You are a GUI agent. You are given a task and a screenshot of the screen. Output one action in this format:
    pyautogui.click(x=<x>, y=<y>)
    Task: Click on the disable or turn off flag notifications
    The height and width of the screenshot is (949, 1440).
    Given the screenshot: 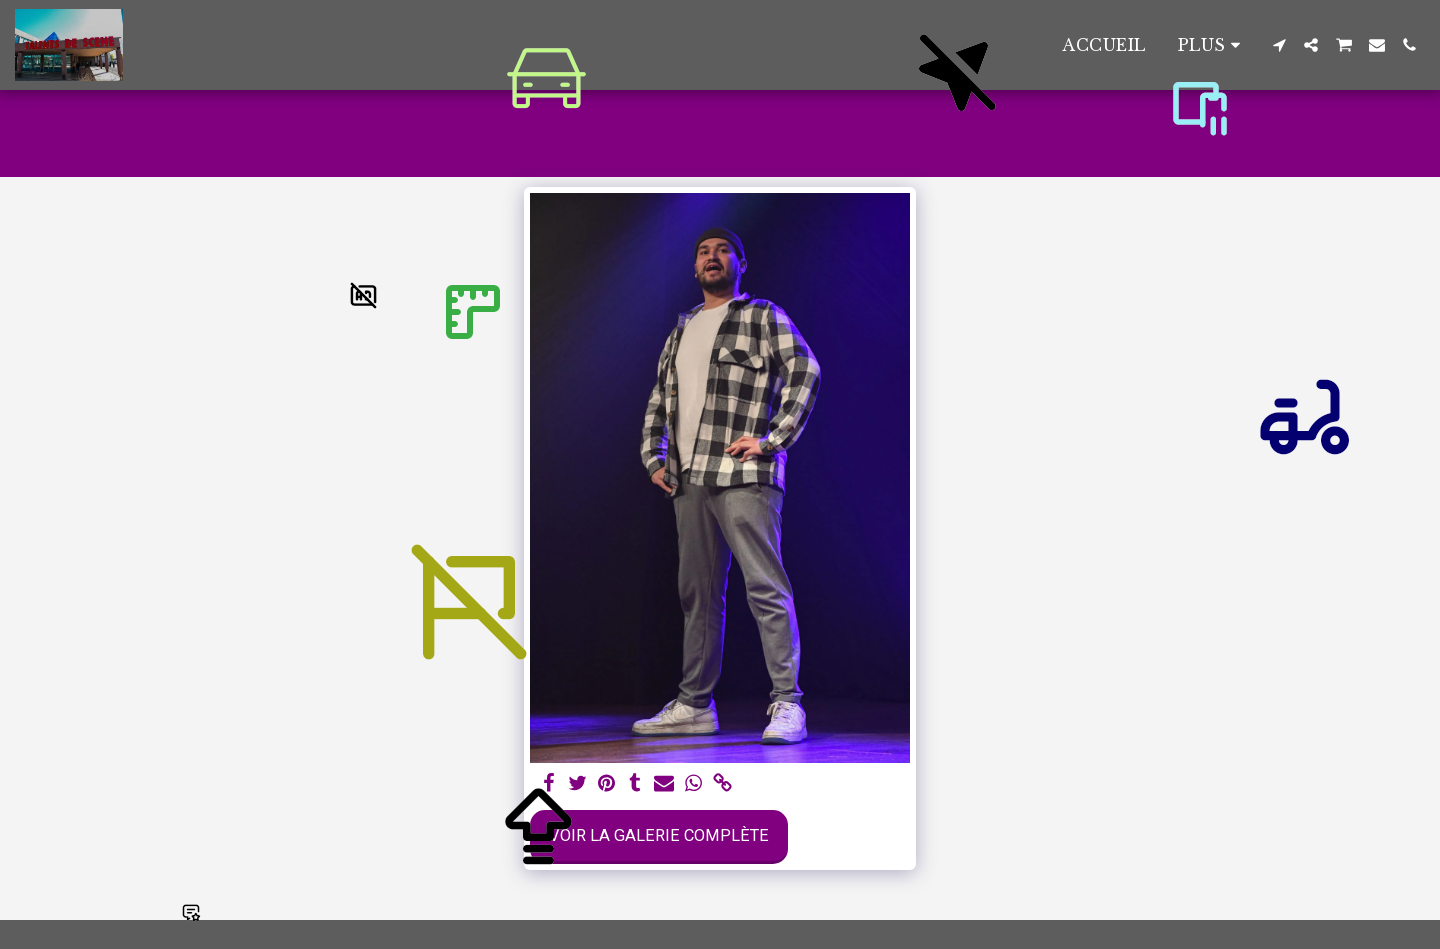 What is the action you would take?
    pyautogui.click(x=469, y=602)
    